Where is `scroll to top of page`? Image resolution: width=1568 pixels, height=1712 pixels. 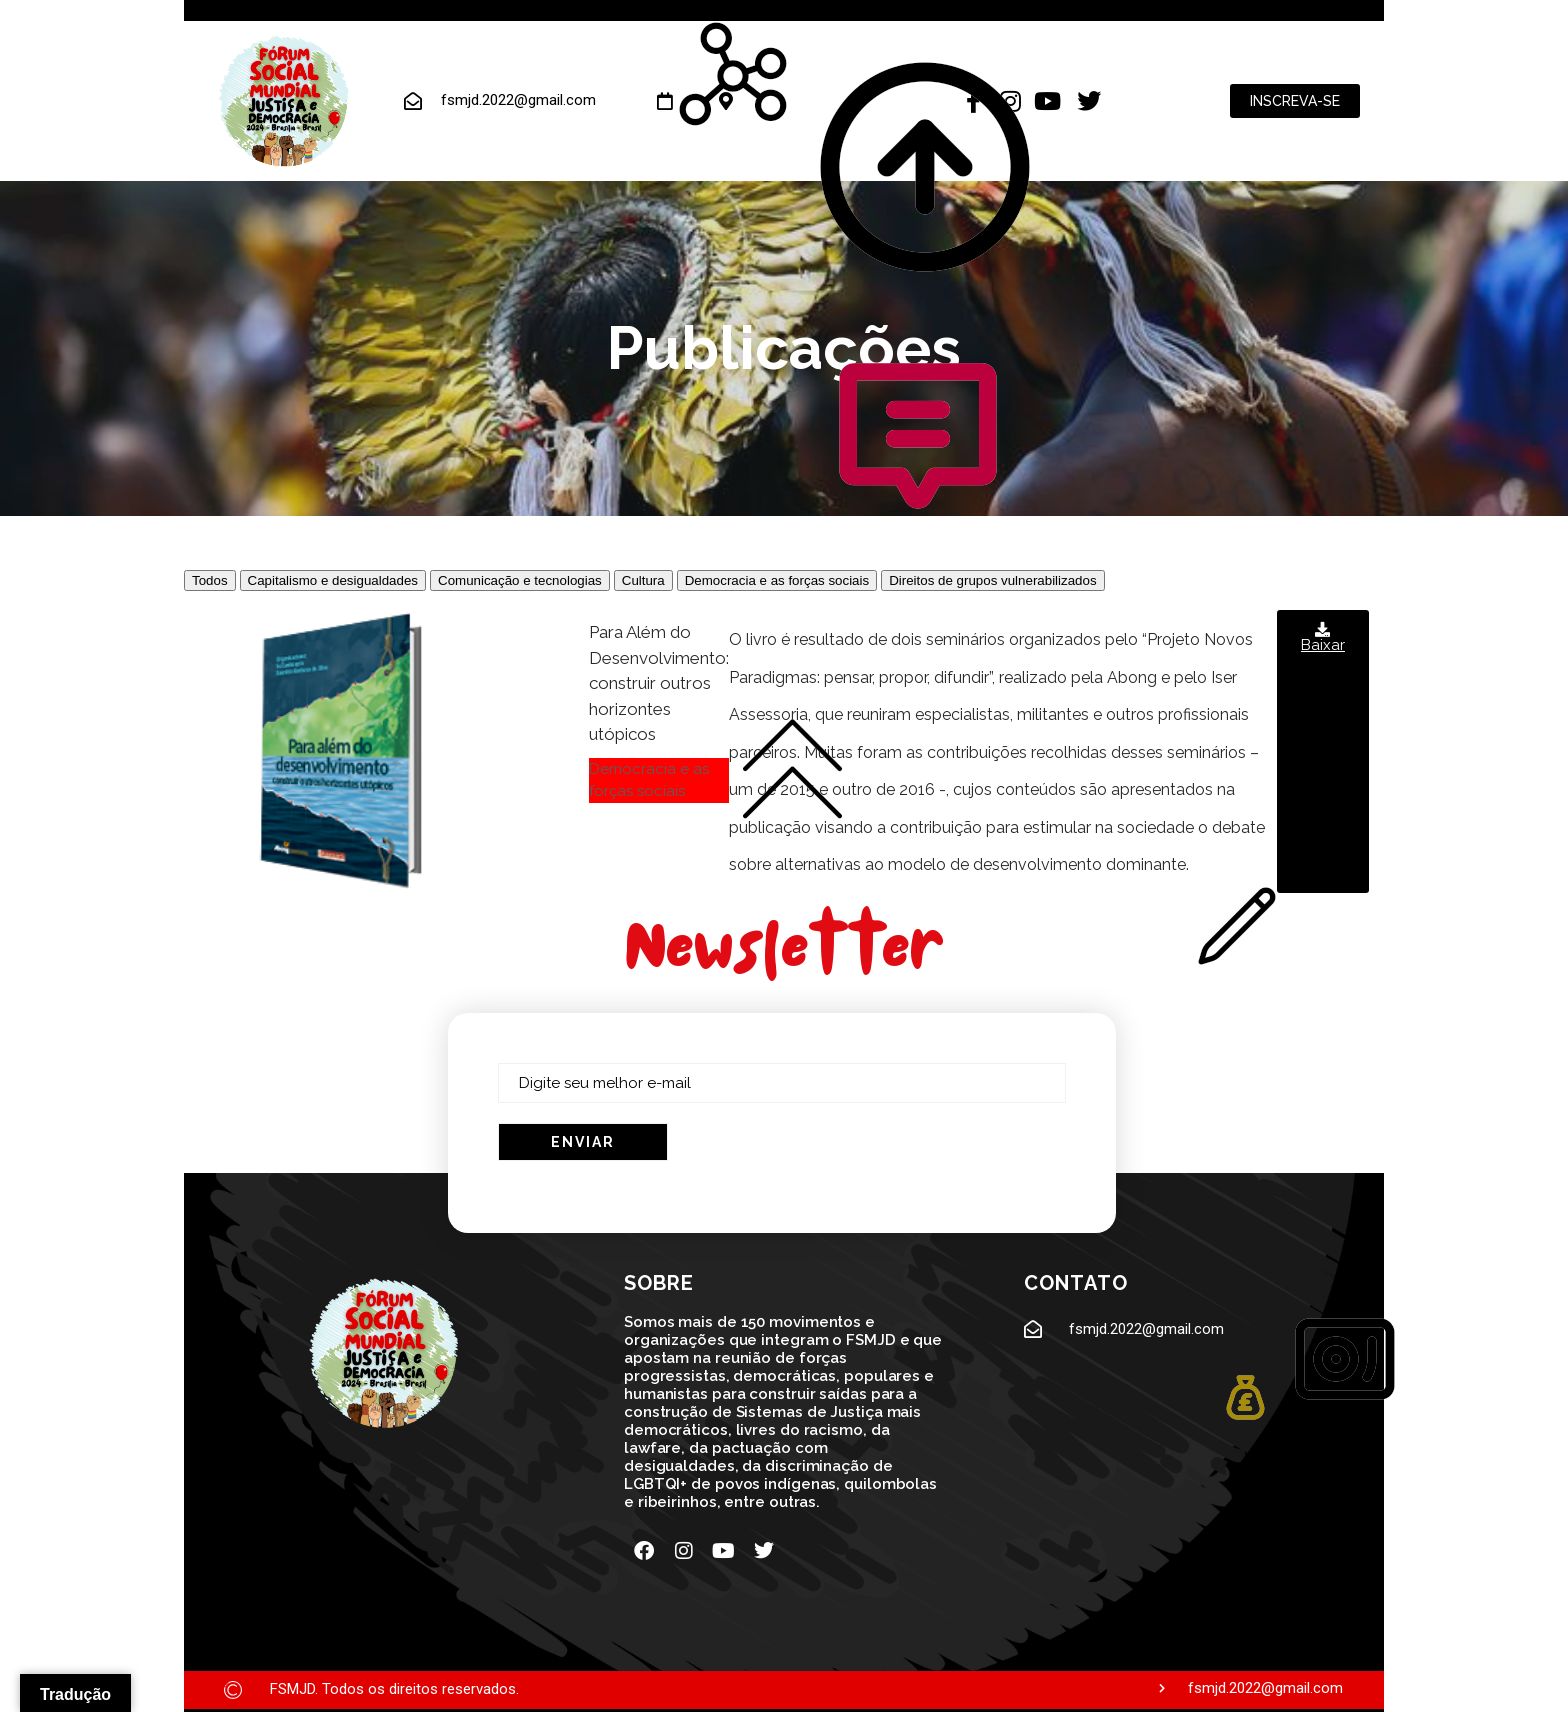
scroll to top of page is located at coordinates (925, 167).